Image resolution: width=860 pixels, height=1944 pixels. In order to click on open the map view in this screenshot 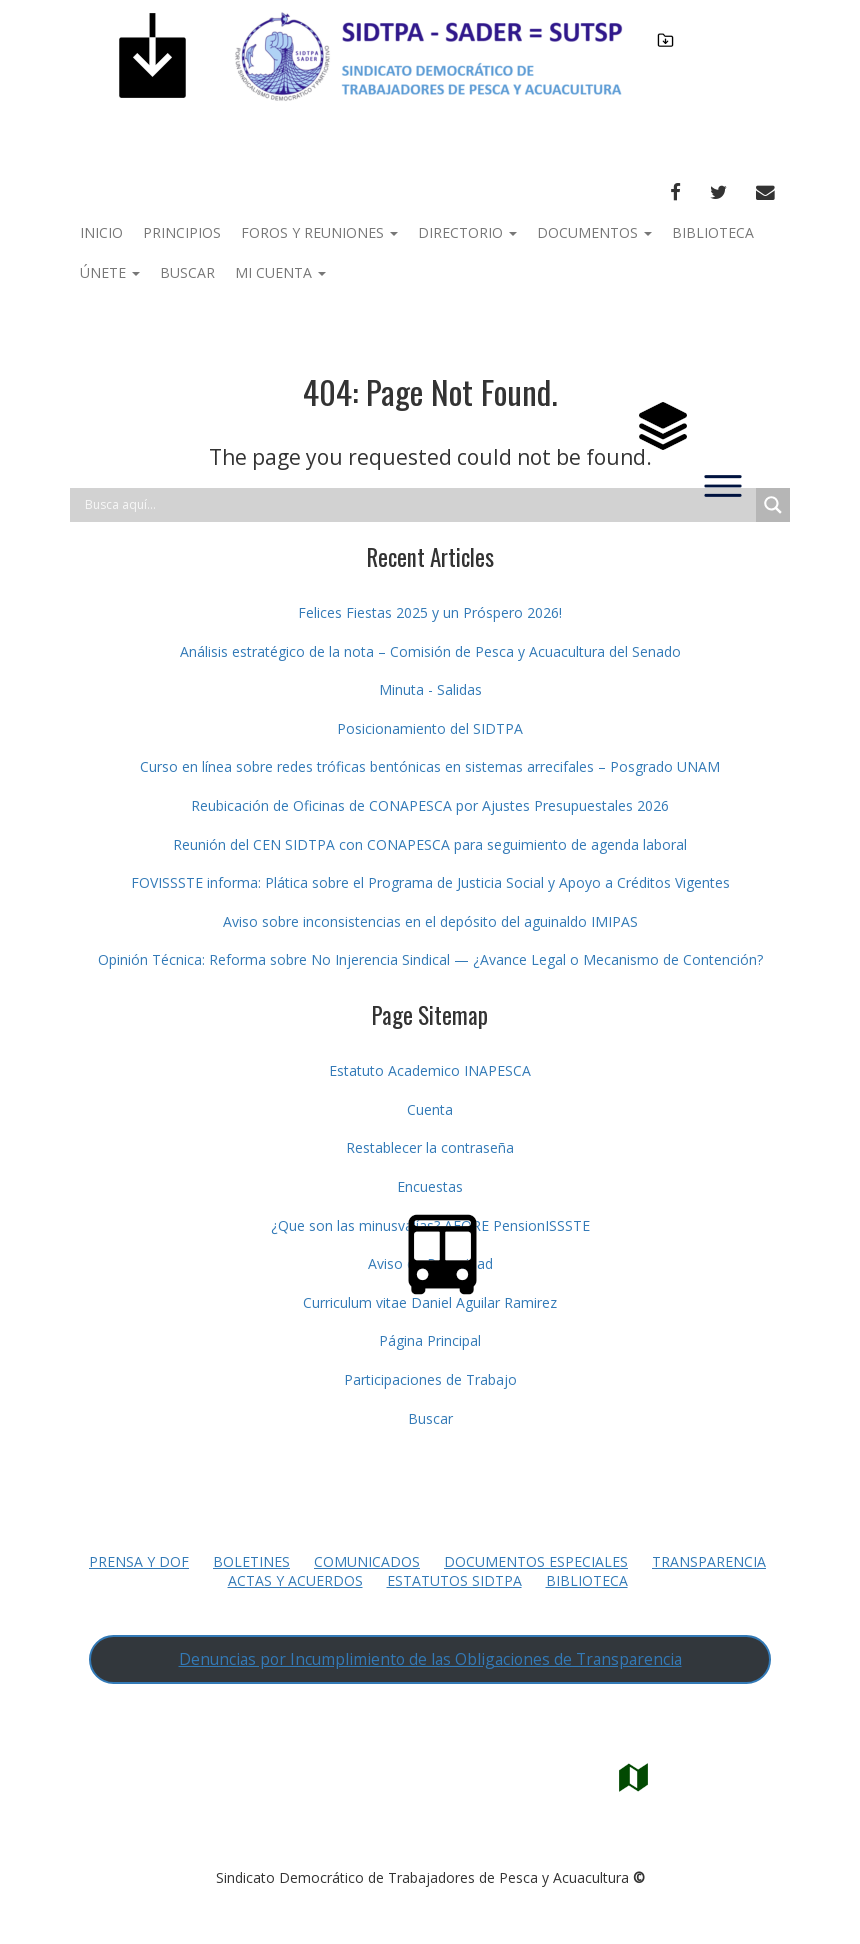, I will do `click(633, 1777)`.